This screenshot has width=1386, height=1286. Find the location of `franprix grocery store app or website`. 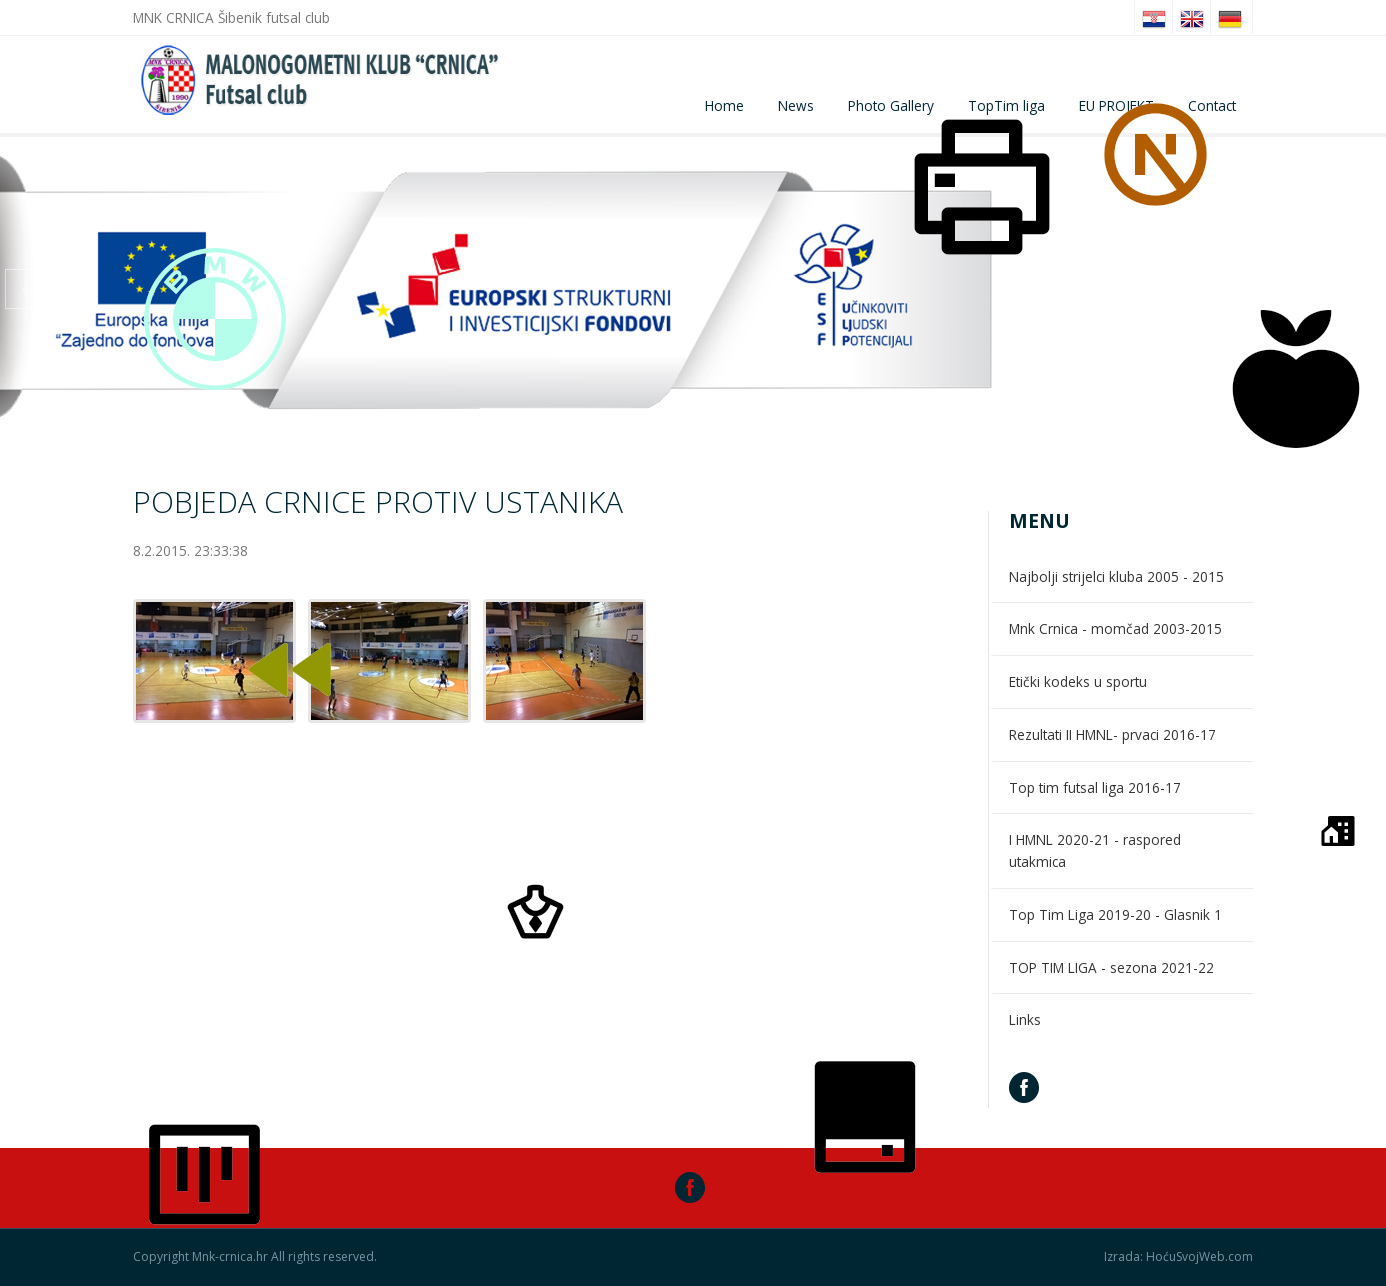

franprix grocery store app or website is located at coordinates (1296, 379).